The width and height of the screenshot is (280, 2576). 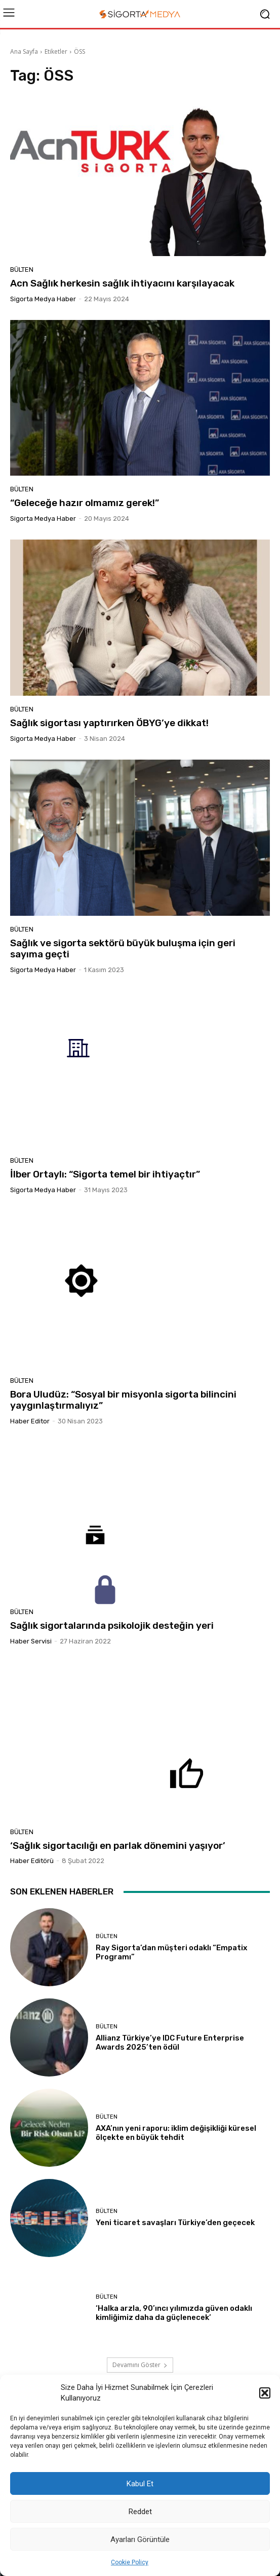 What do you see at coordinates (81, 1280) in the screenshot?
I see `adjust screen brightness settings` at bounding box center [81, 1280].